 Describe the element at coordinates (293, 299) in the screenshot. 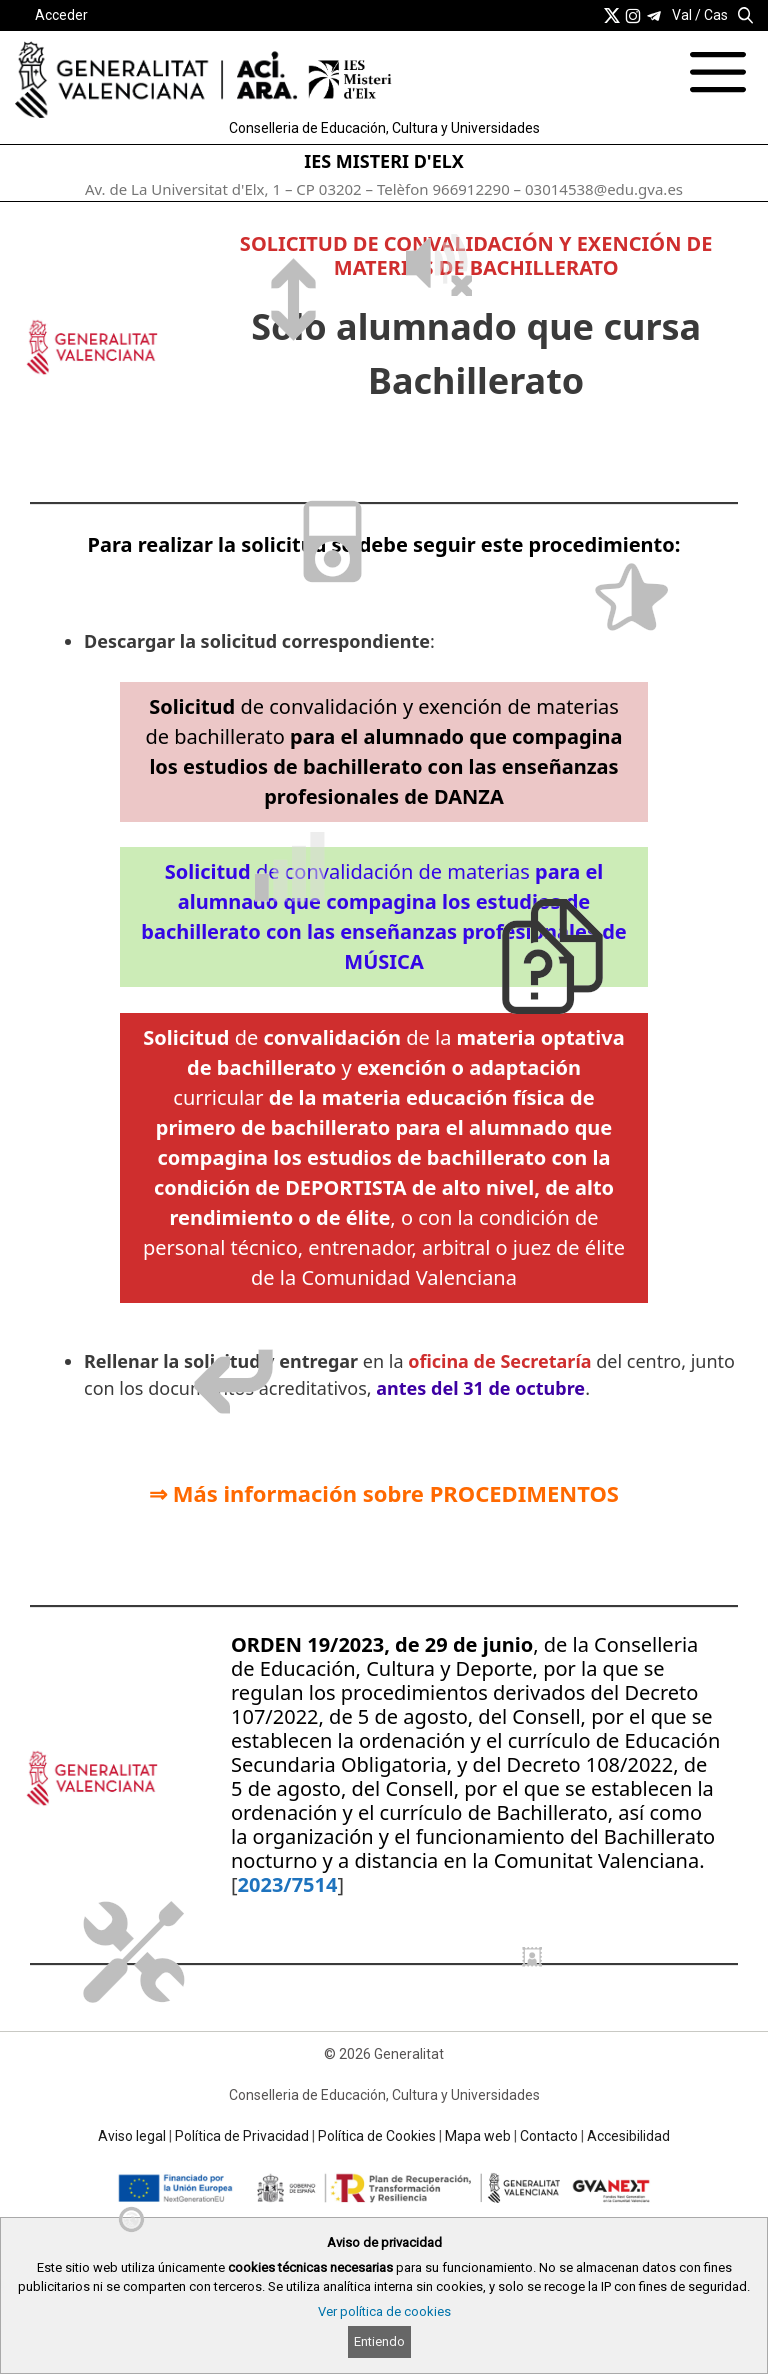

I see `flip object vertically` at that location.